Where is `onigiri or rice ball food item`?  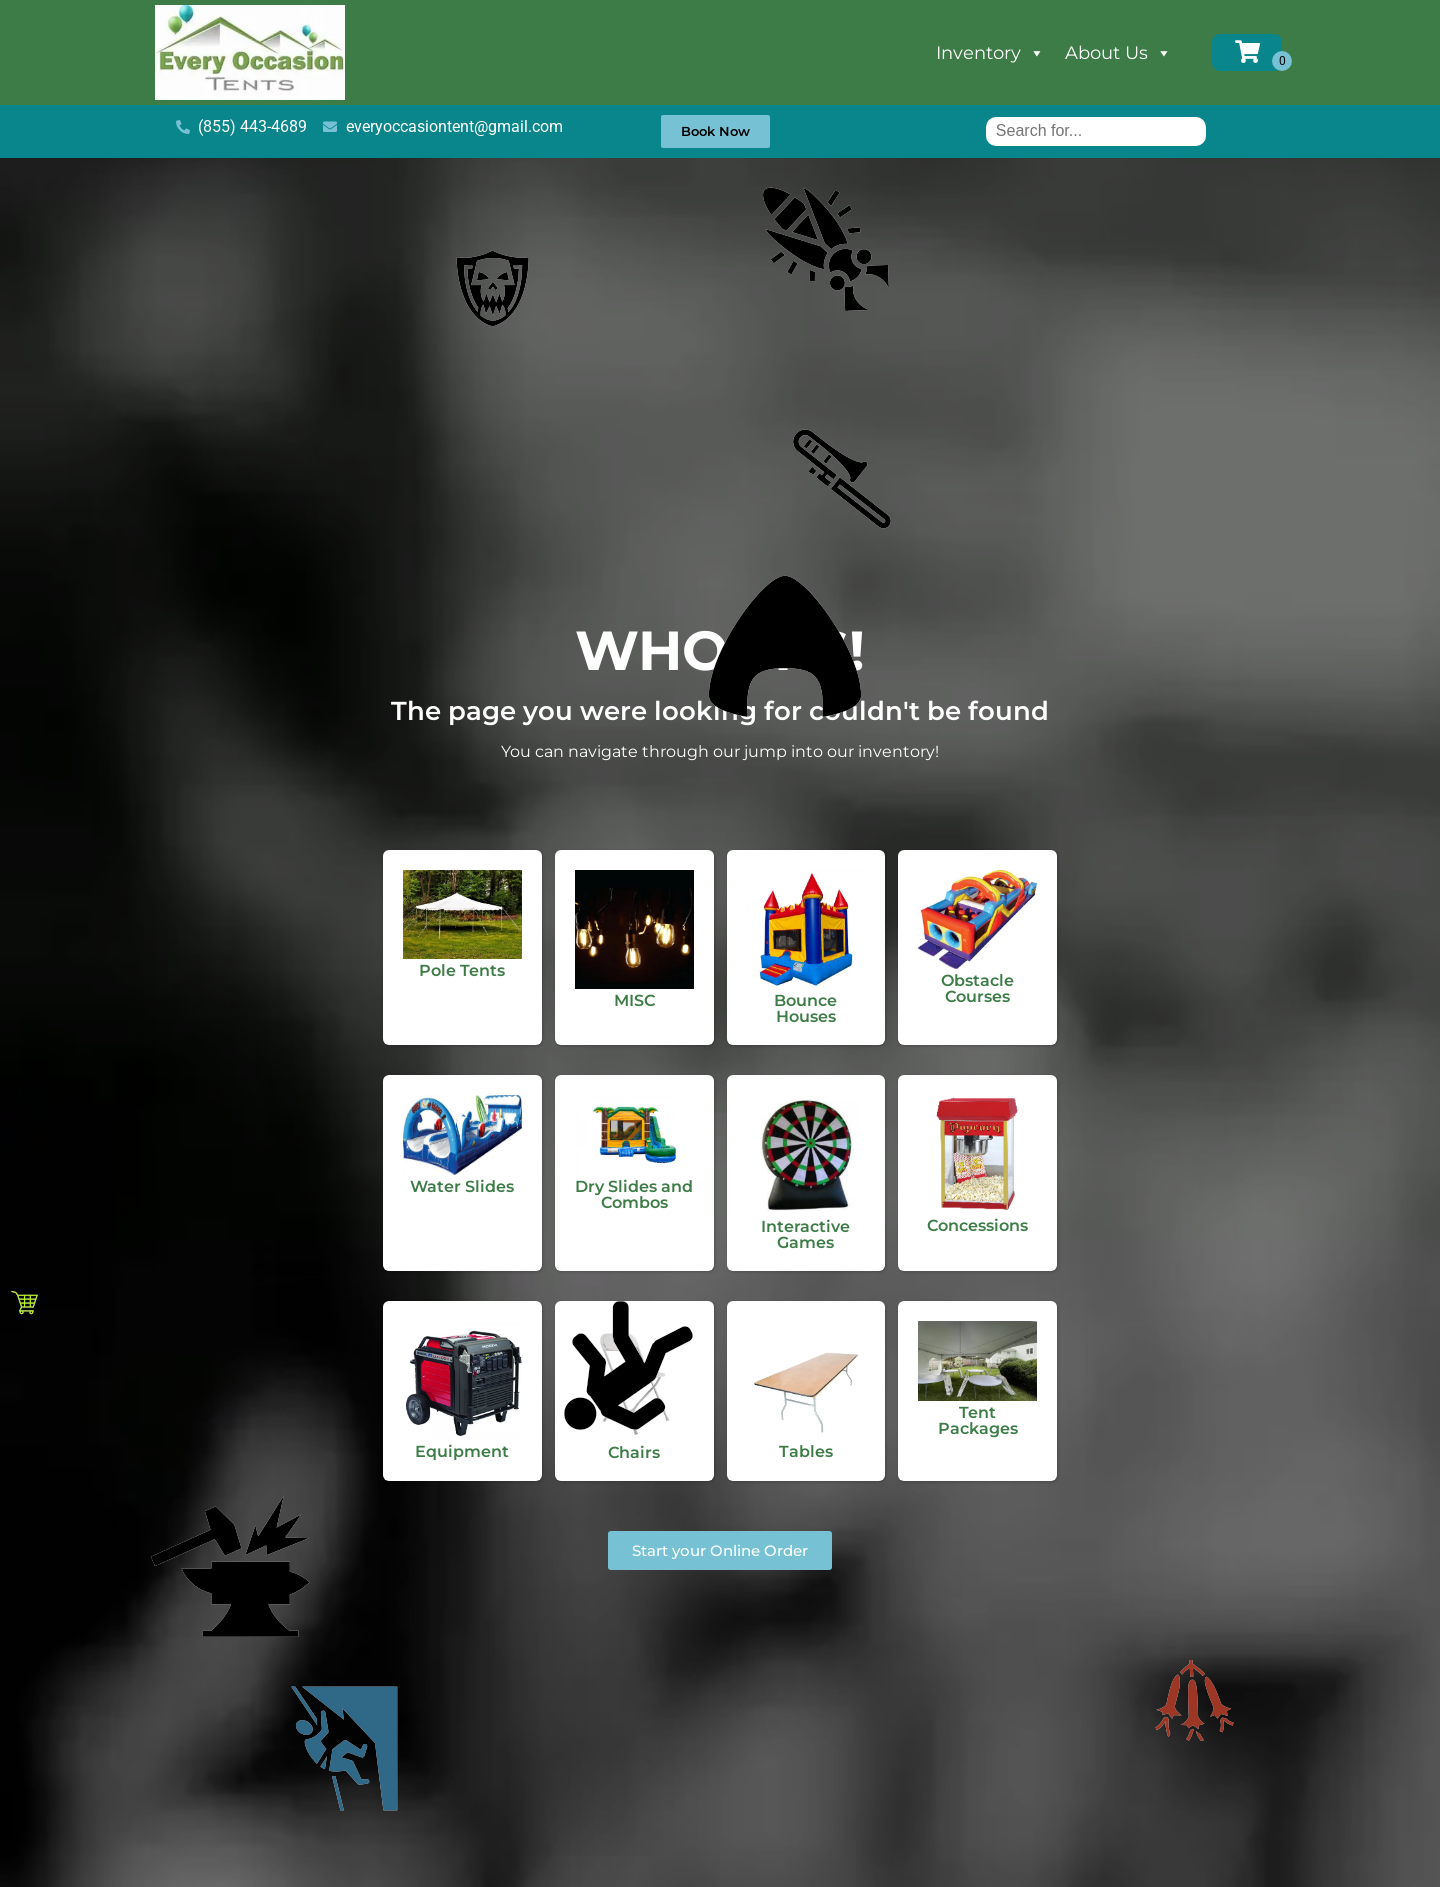 onigiri or rice ball food item is located at coordinates (785, 641).